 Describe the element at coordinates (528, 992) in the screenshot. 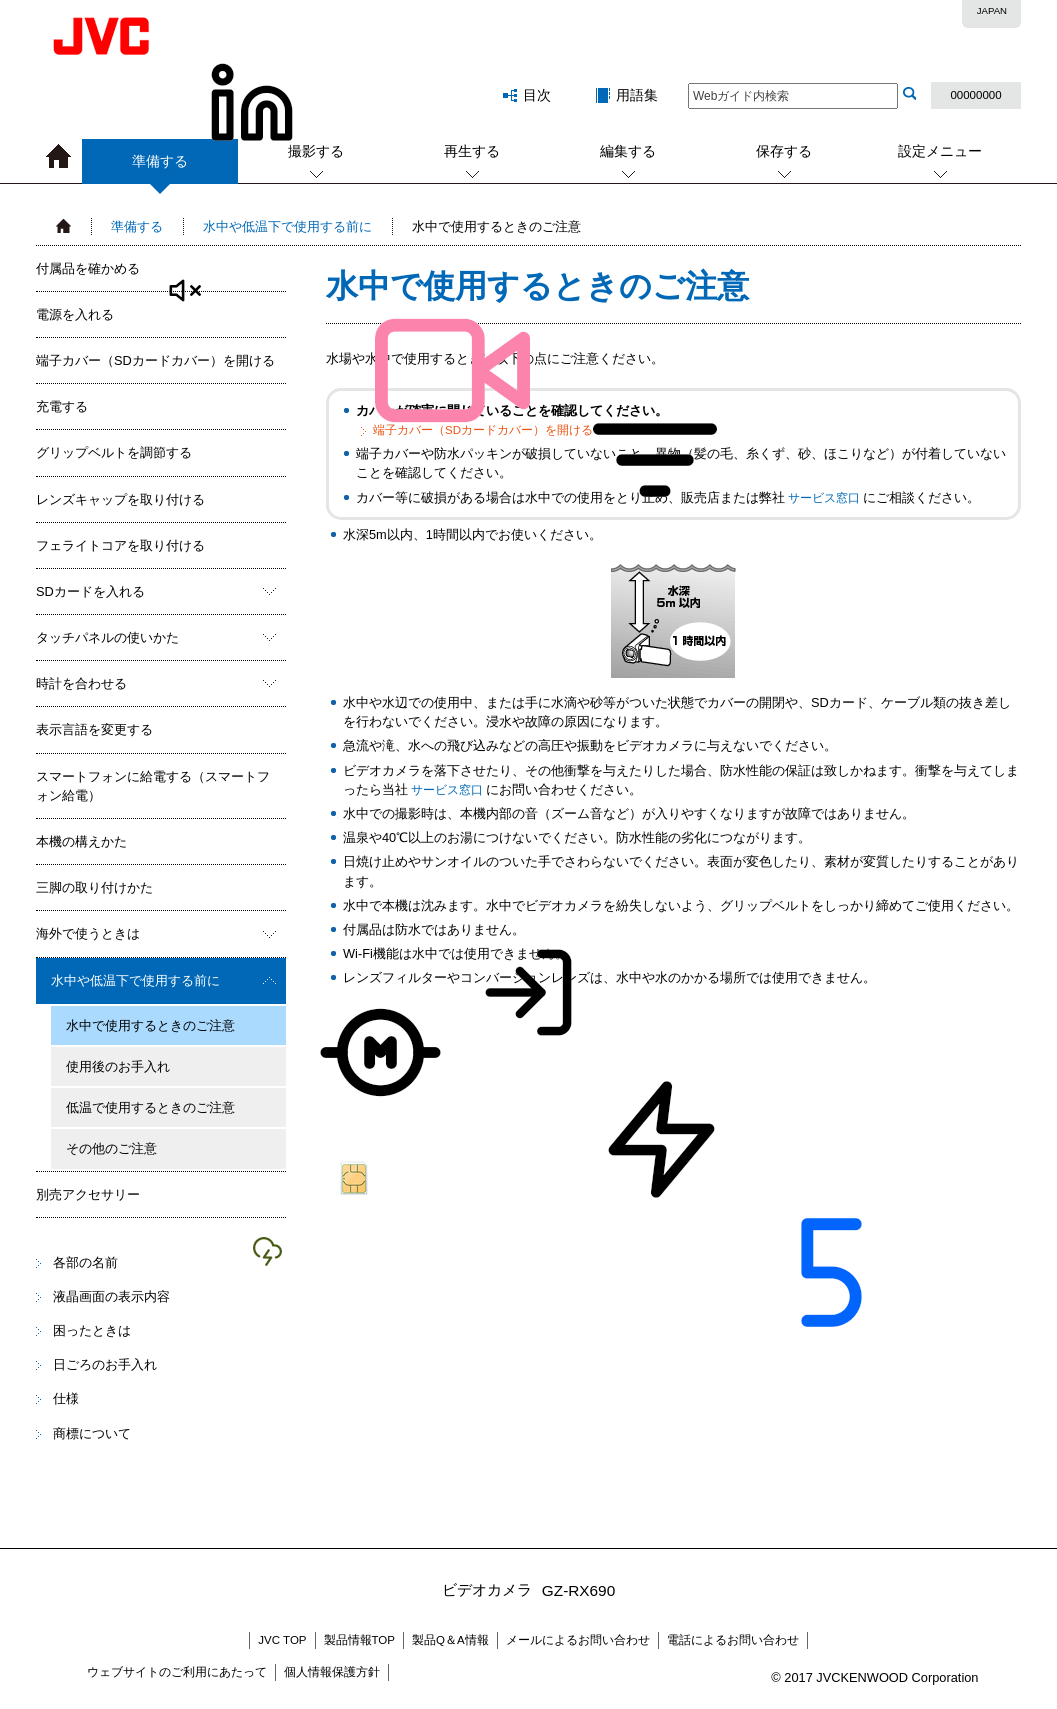

I see `log in to your account` at that location.